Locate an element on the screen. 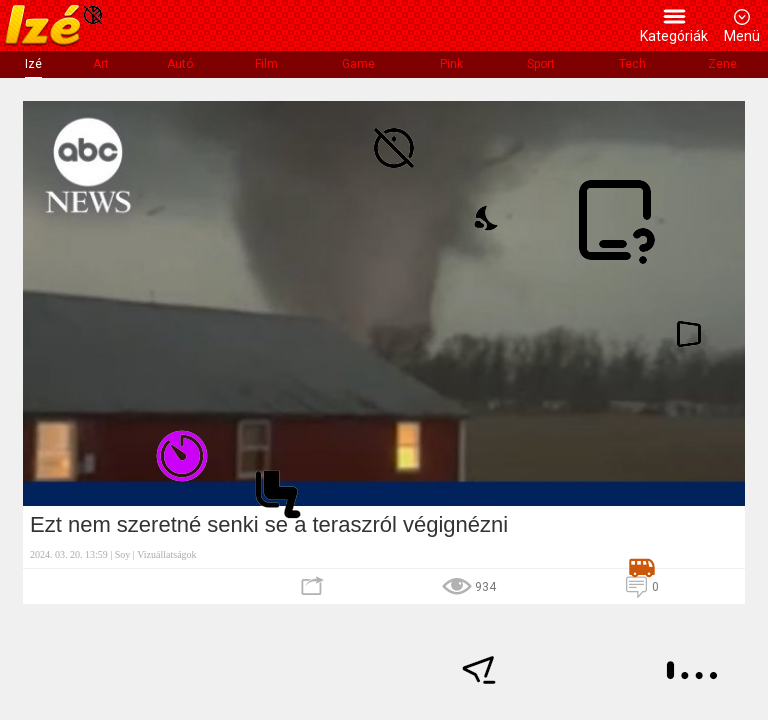 The width and height of the screenshot is (768, 720). indicates weak signal strength is located at coordinates (692, 654).